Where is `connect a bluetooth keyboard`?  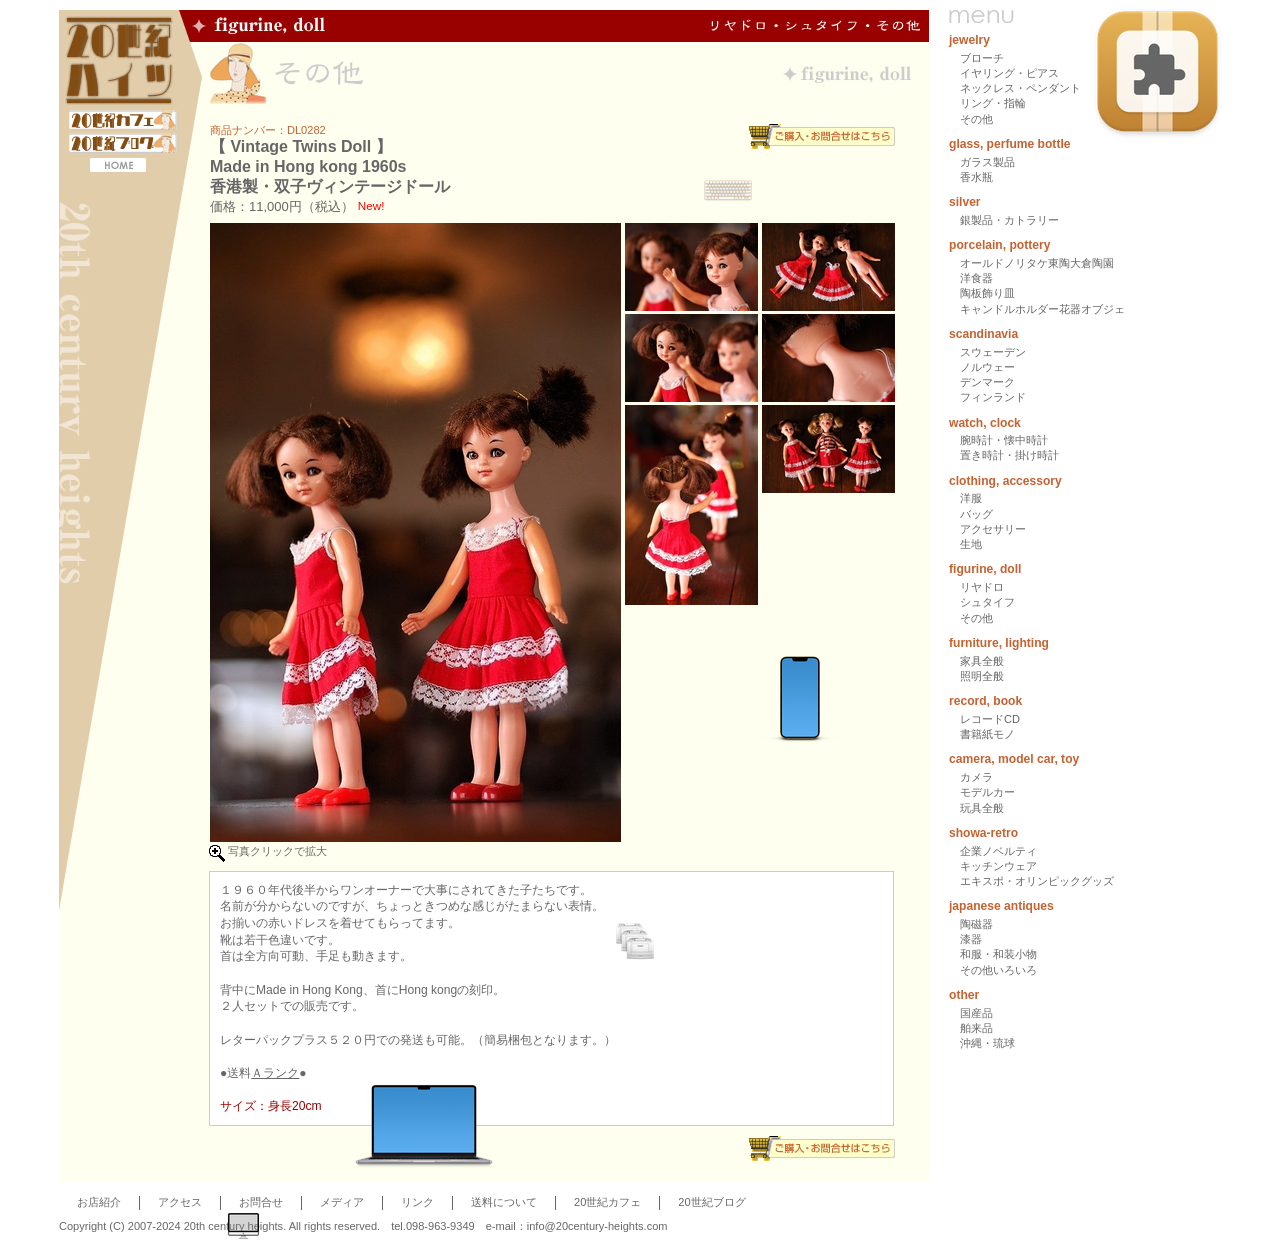 connect a bluetooth keyboard is located at coordinates (728, 190).